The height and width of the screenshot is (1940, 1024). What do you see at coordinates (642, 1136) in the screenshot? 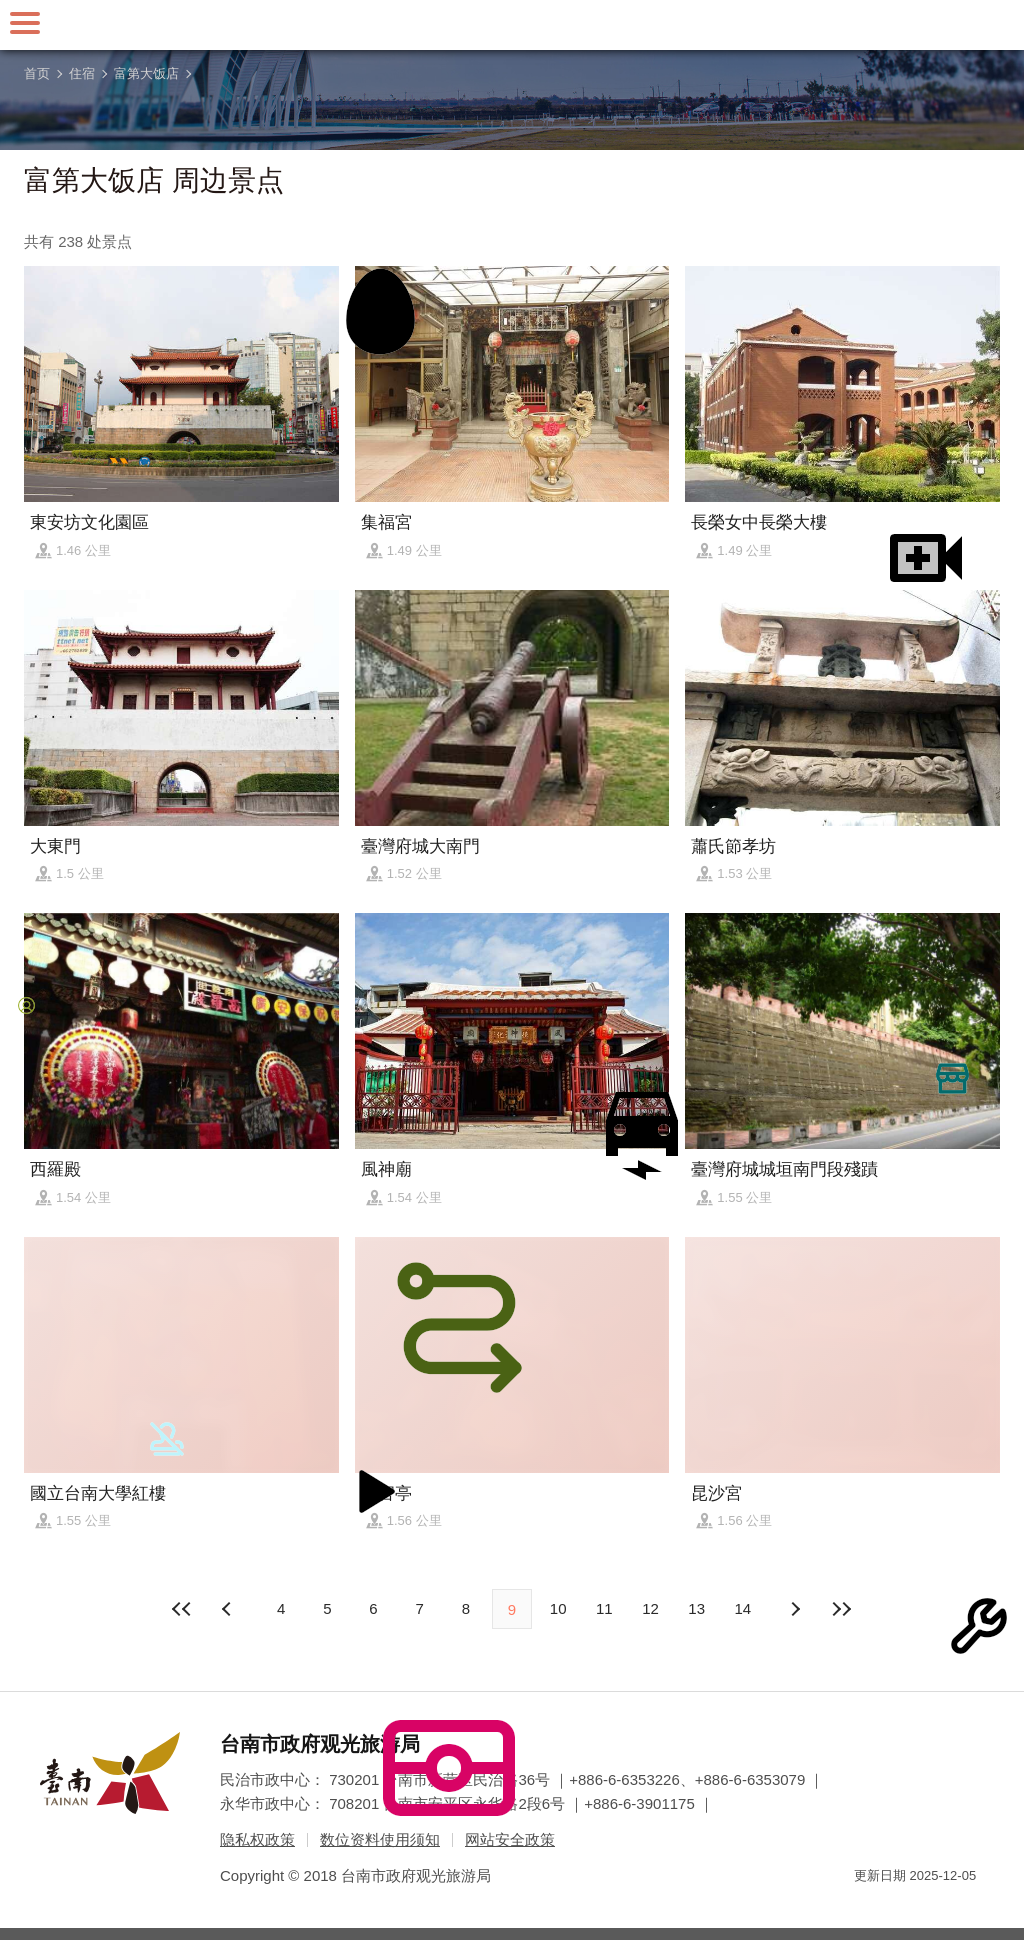
I see `locate nearby electric vehicle charging stations` at bounding box center [642, 1136].